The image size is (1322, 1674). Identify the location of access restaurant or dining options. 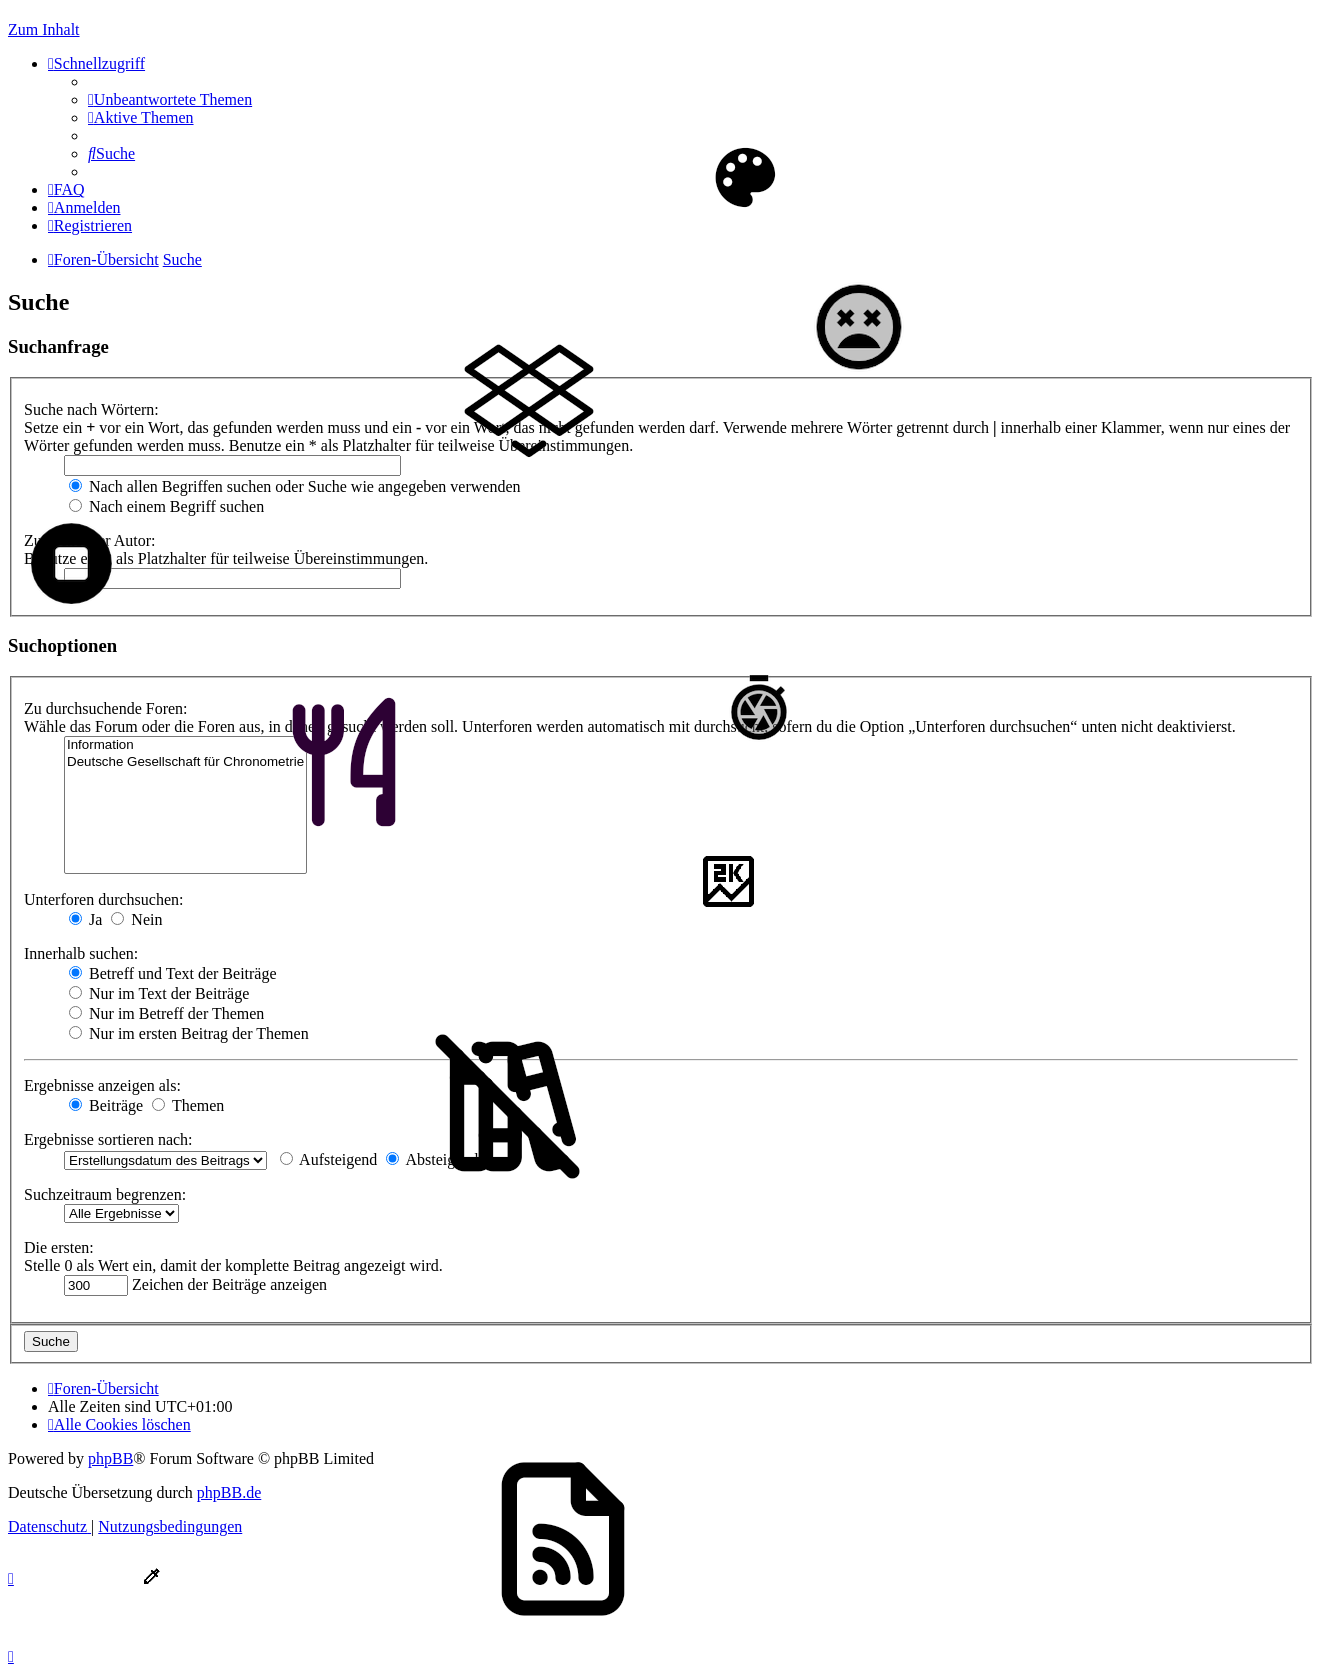
(344, 762).